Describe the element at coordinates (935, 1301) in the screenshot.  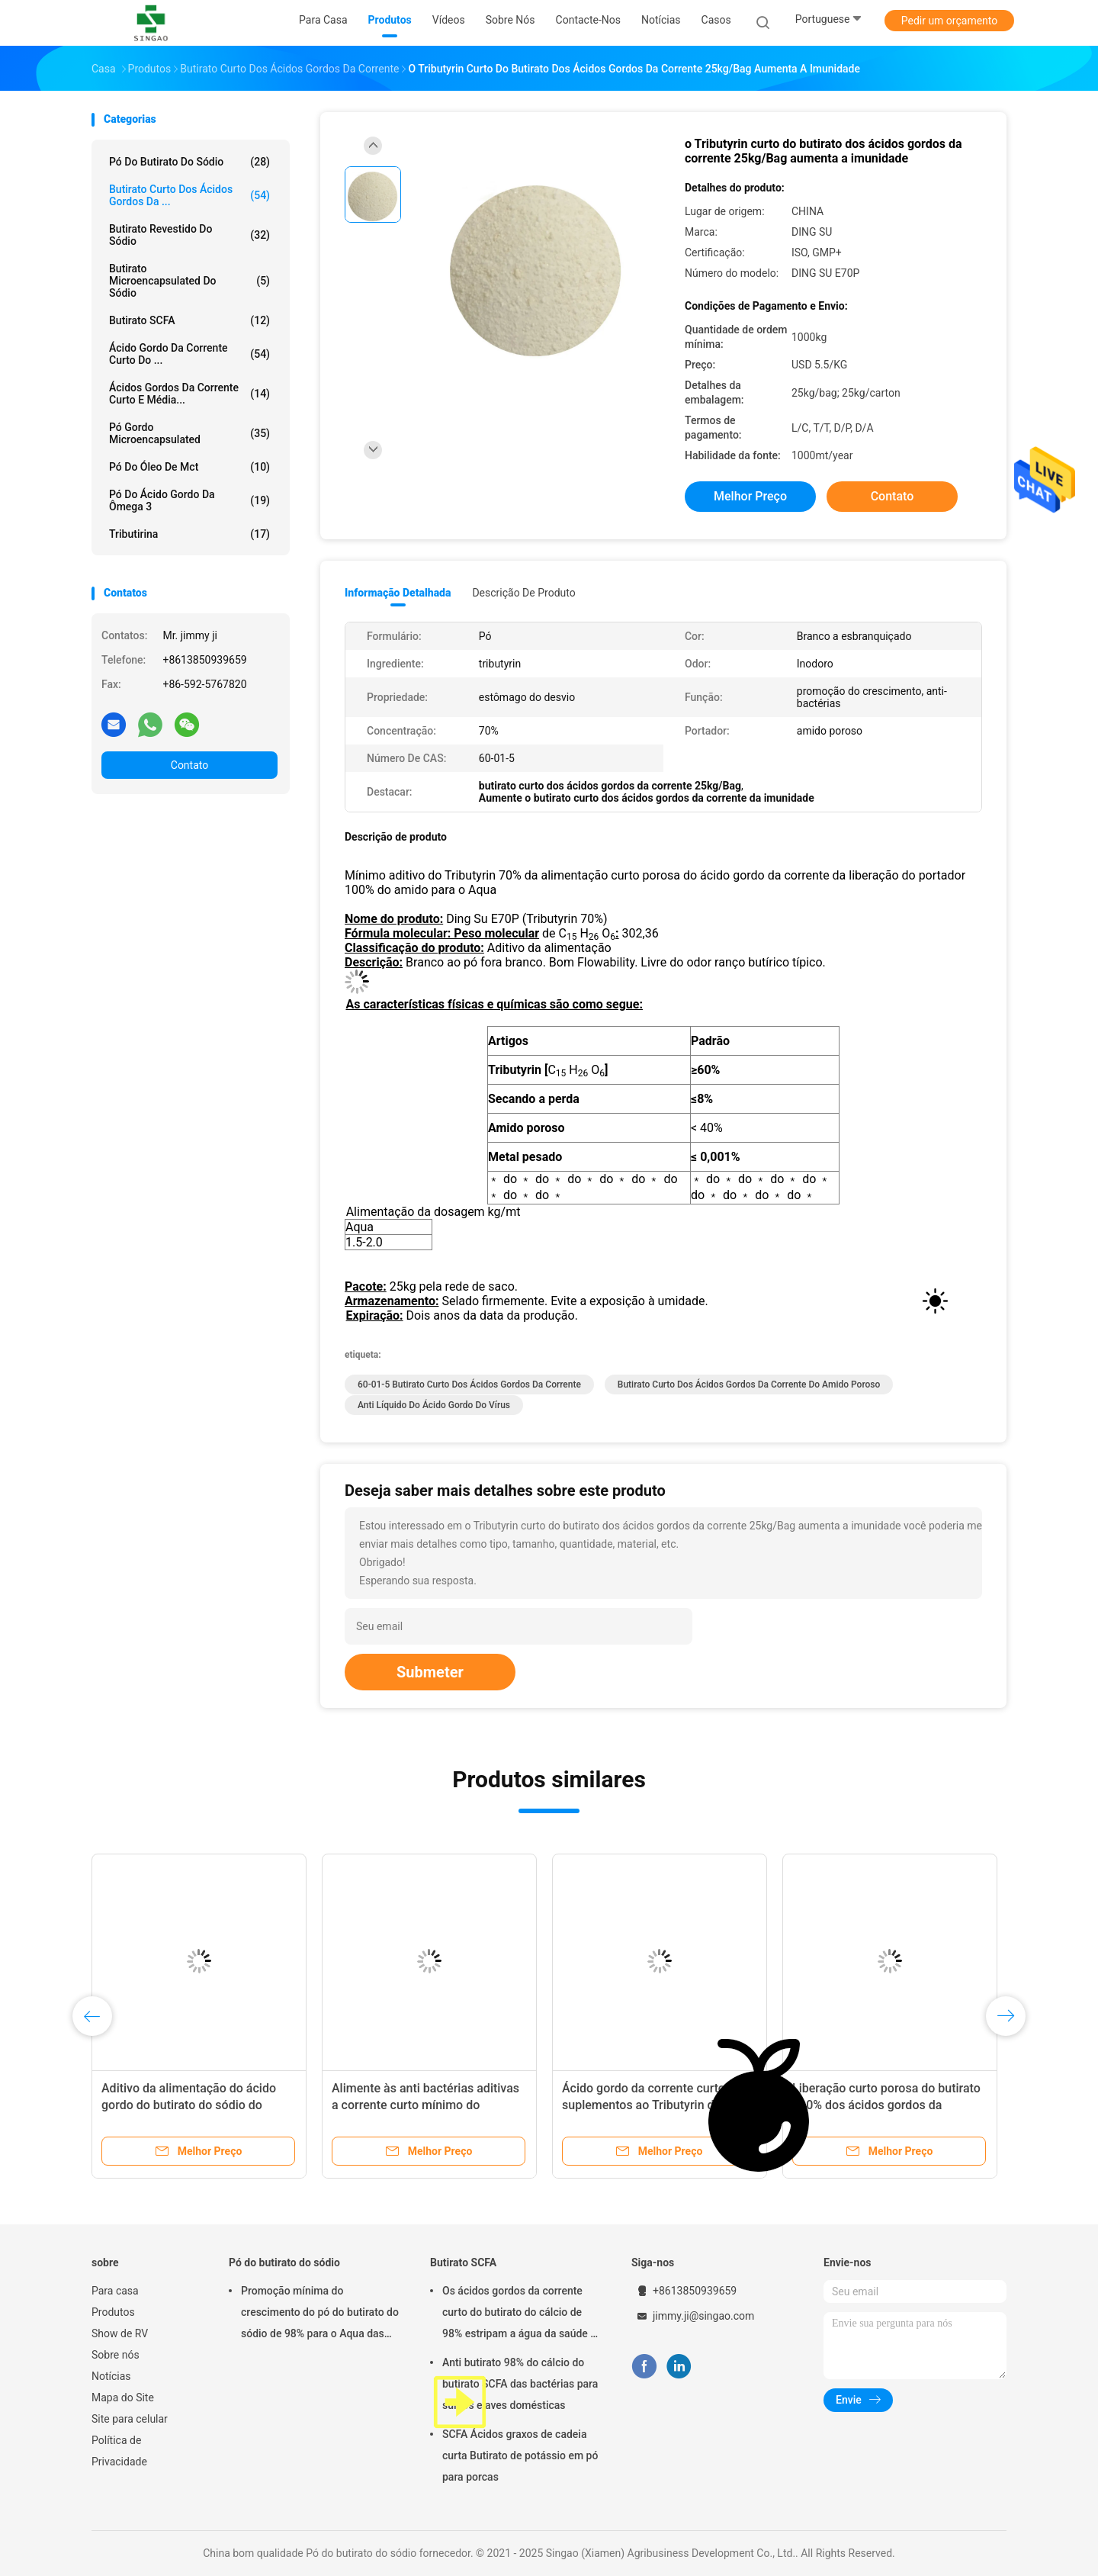
I see `switch to light mode` at that location.